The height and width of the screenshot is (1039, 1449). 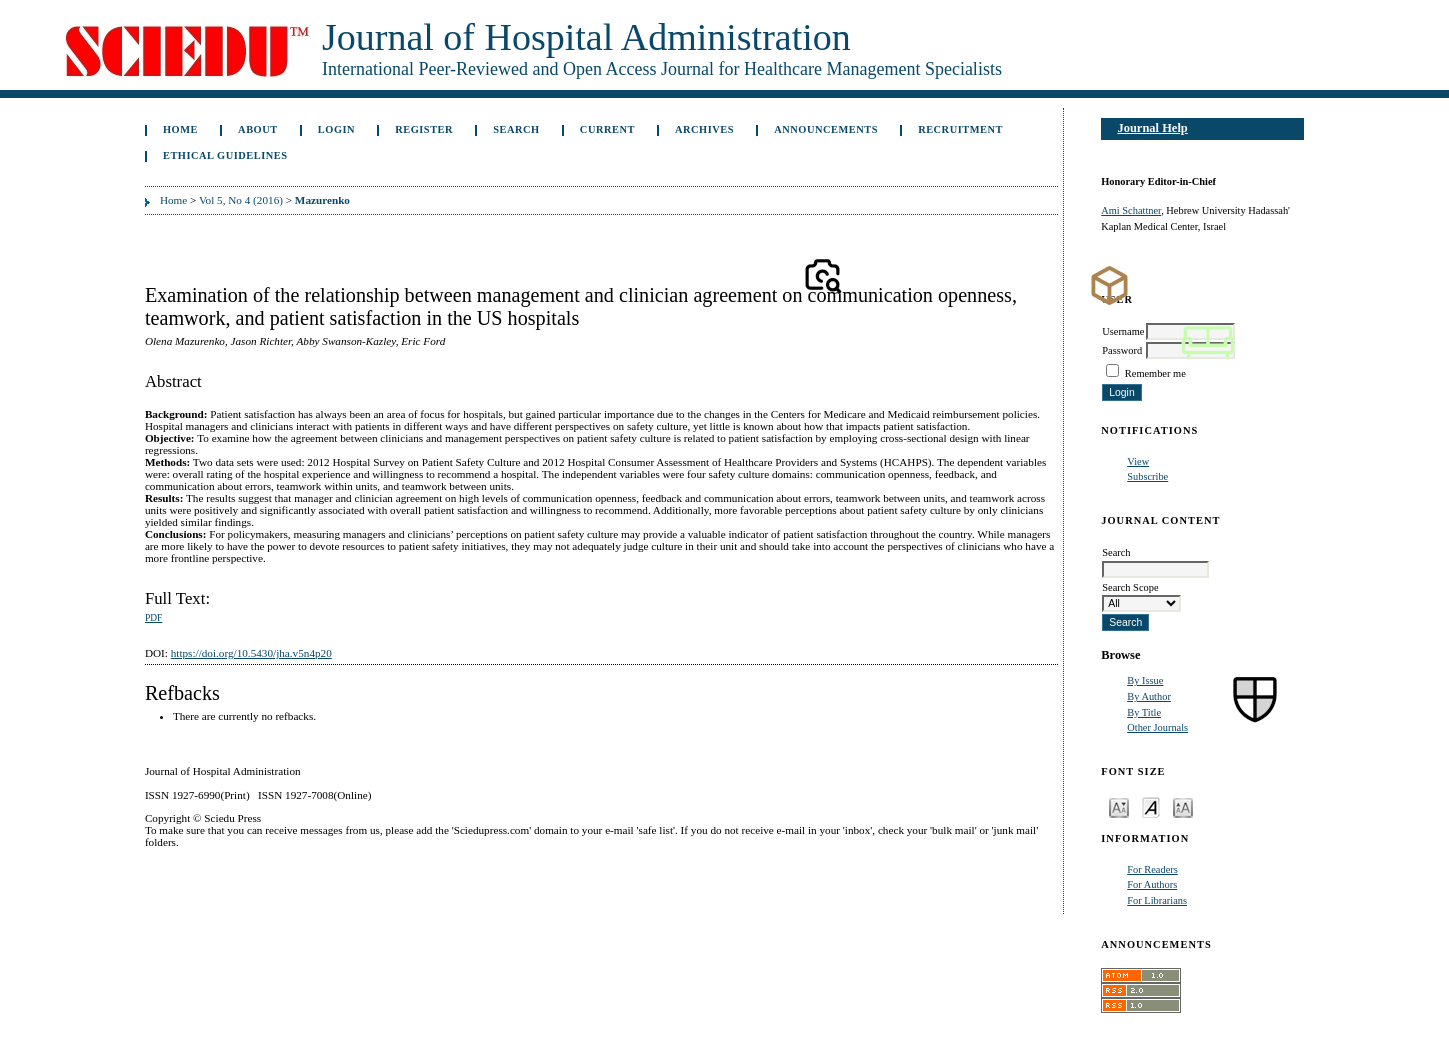 What do you see at coordinates (1255, 697) in the screenshot?
I see `security or protection status indicator` at bounding box center [1255, 697].